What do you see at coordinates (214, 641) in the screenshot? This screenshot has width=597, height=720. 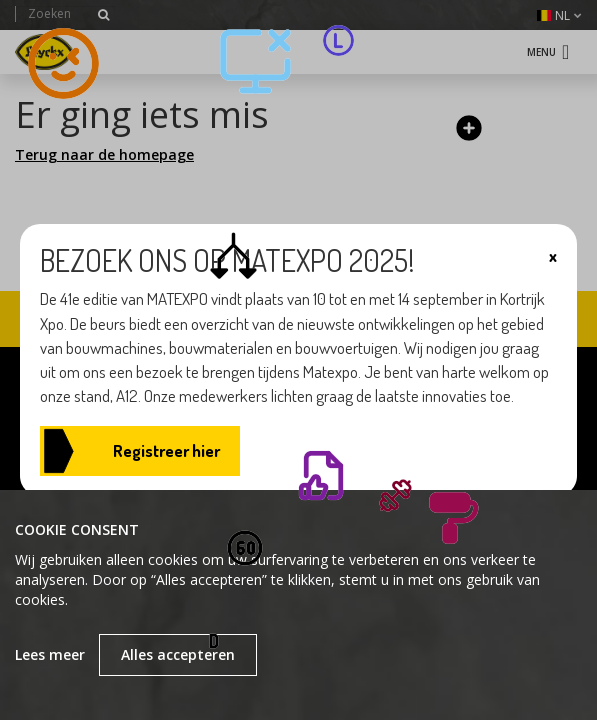 I see `indicates a "D" grade or rating` at bounding box center [214, 641].